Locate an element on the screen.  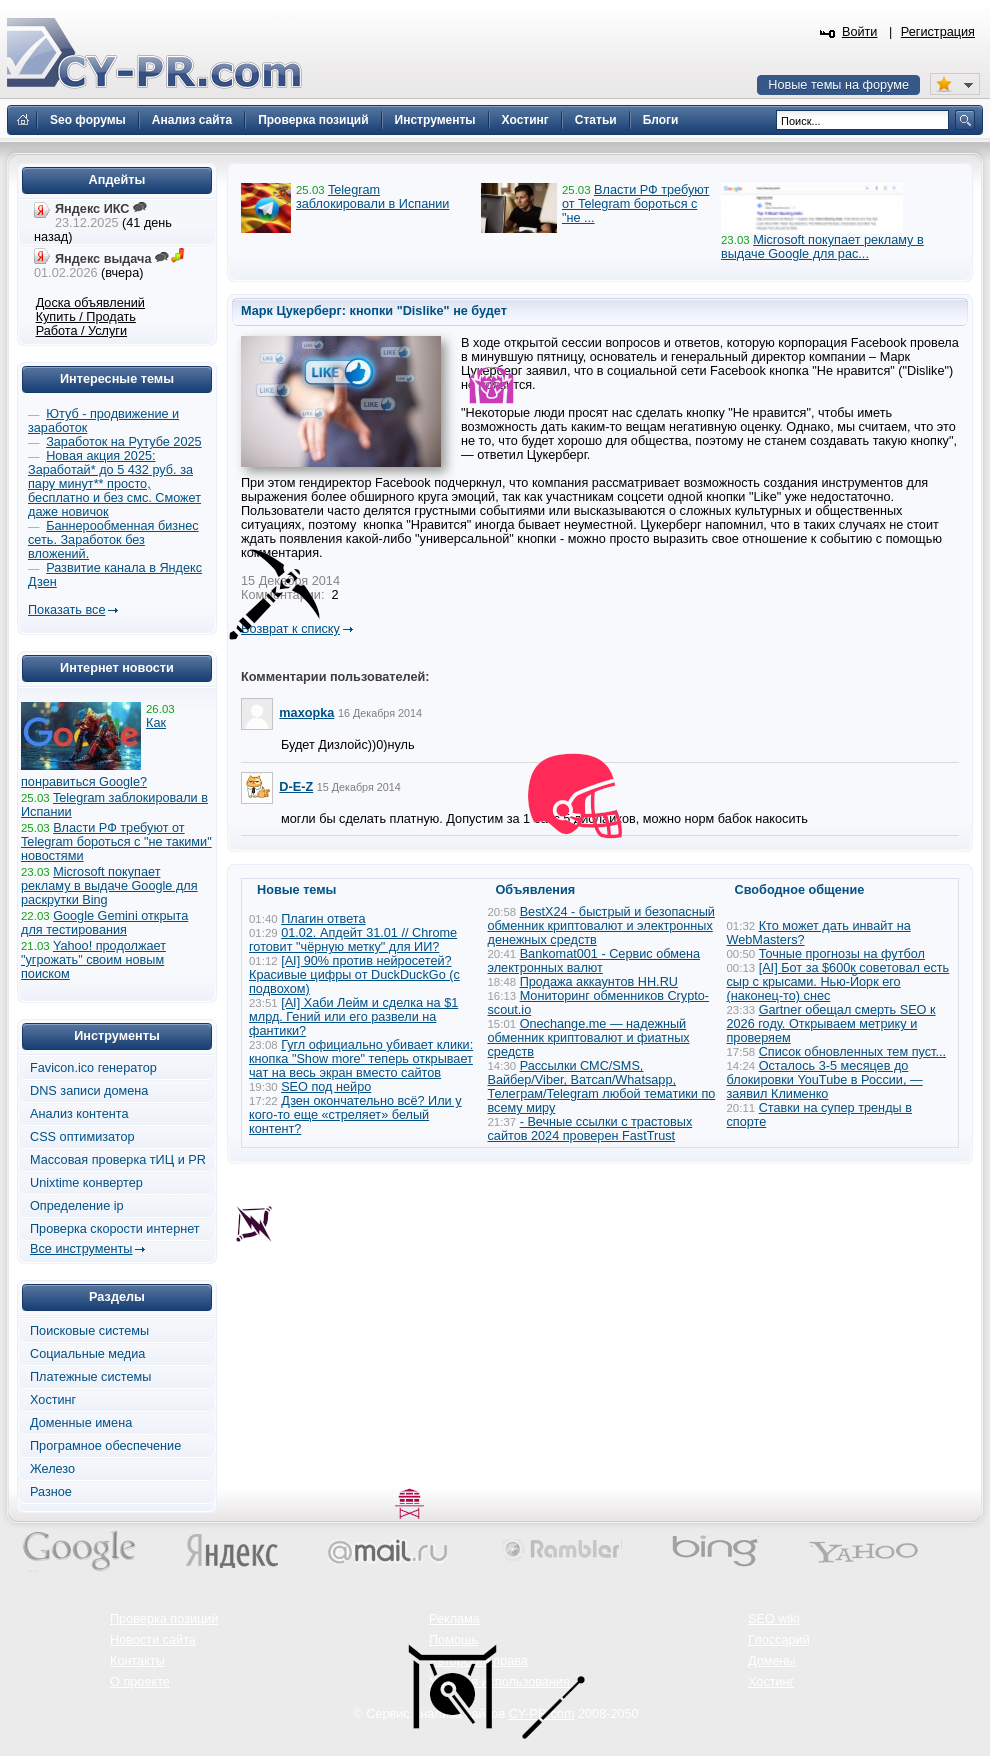
trigger a sound or audio alert is located at coordinates (452, 1686).